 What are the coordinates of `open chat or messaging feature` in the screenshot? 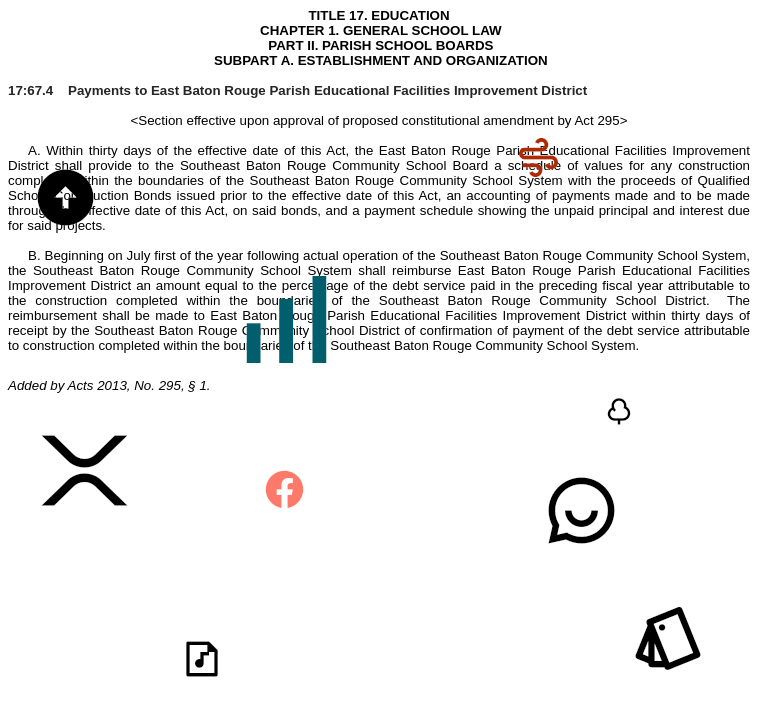 It's located at (581, 510).